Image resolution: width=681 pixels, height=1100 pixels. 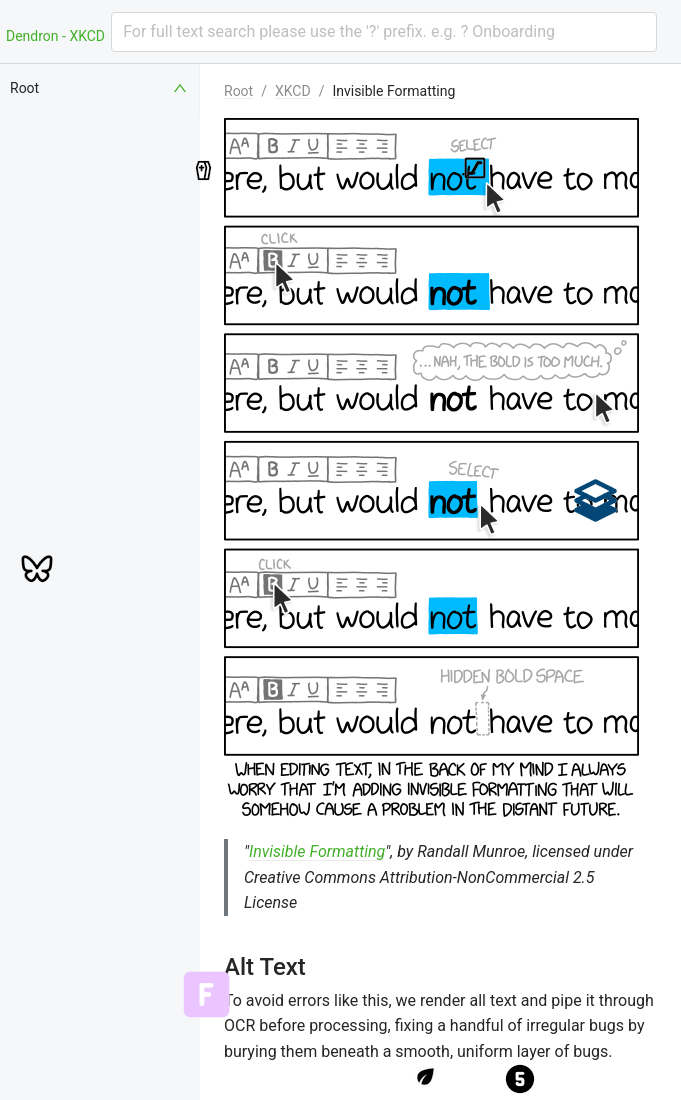 What do you see at coordinates (425, 1076) in the screenshot?
I see `indicates eco-friendly or sustainable mode` at bounding box center [425, 1076].